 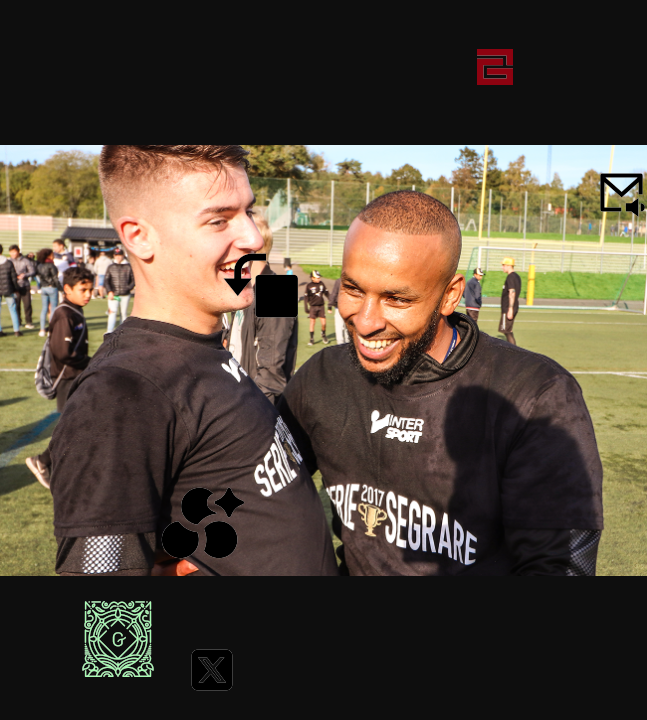 What do you see at coordinates (621, 192) in the screenshot?
I see `manage email notification sounds` at bounding box center [621, 192].